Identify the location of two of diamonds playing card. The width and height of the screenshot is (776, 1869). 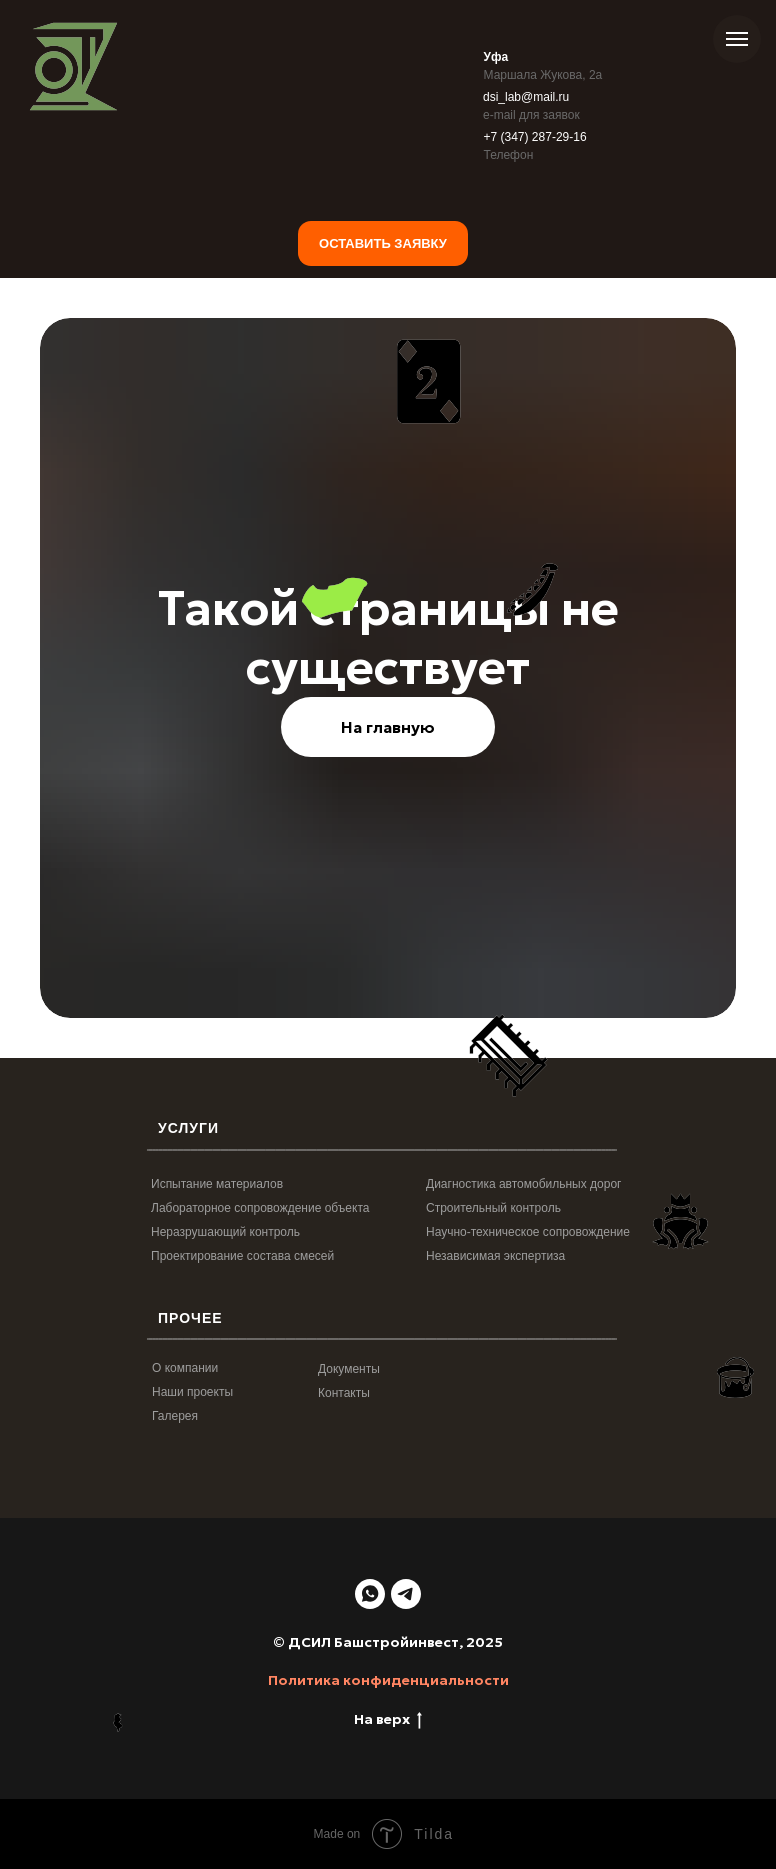
(428, 381).